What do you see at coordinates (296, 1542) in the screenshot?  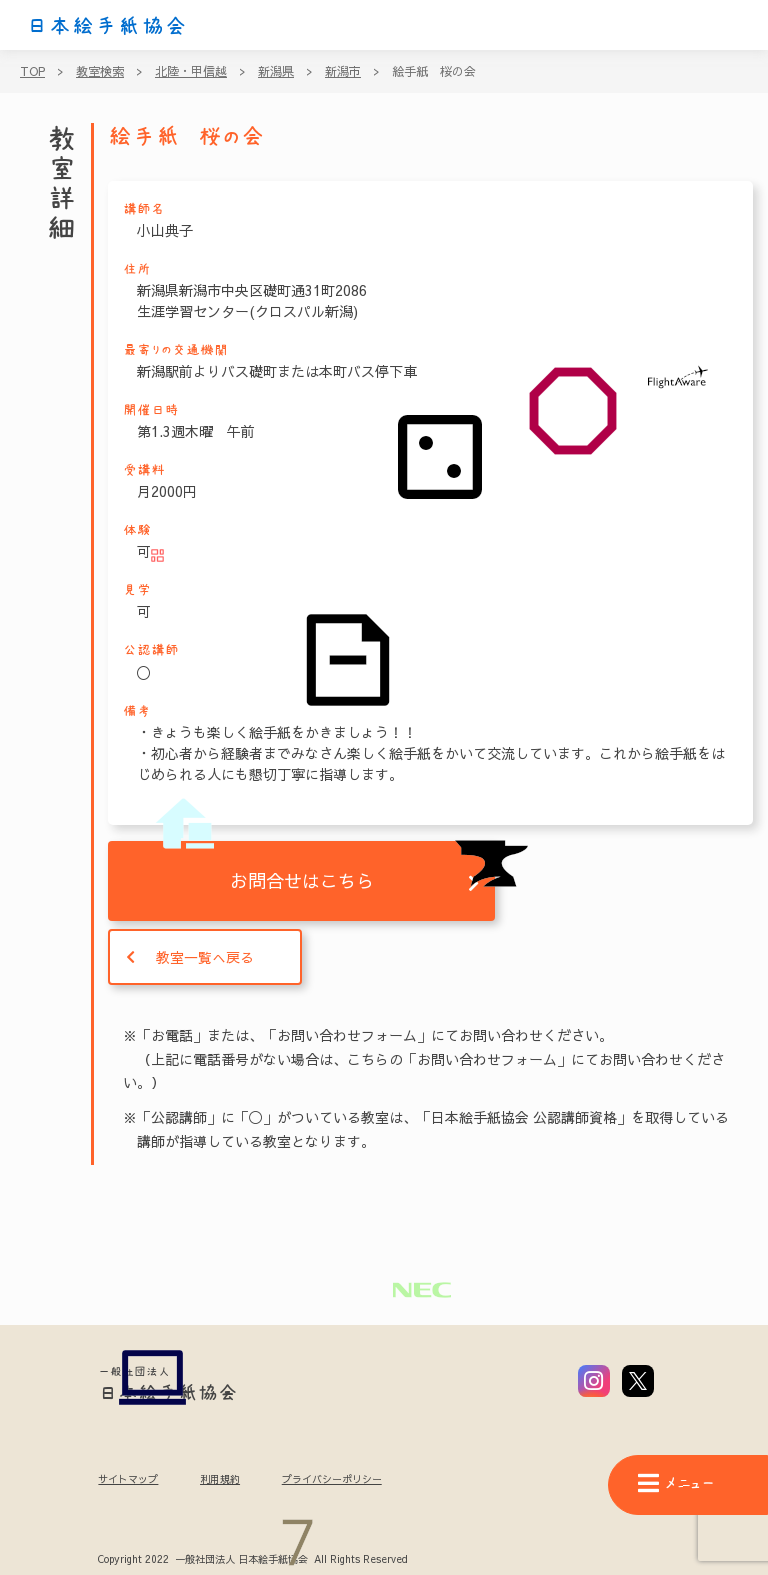 I see `select or insert the number 7` at bounding box center [296, 1542].